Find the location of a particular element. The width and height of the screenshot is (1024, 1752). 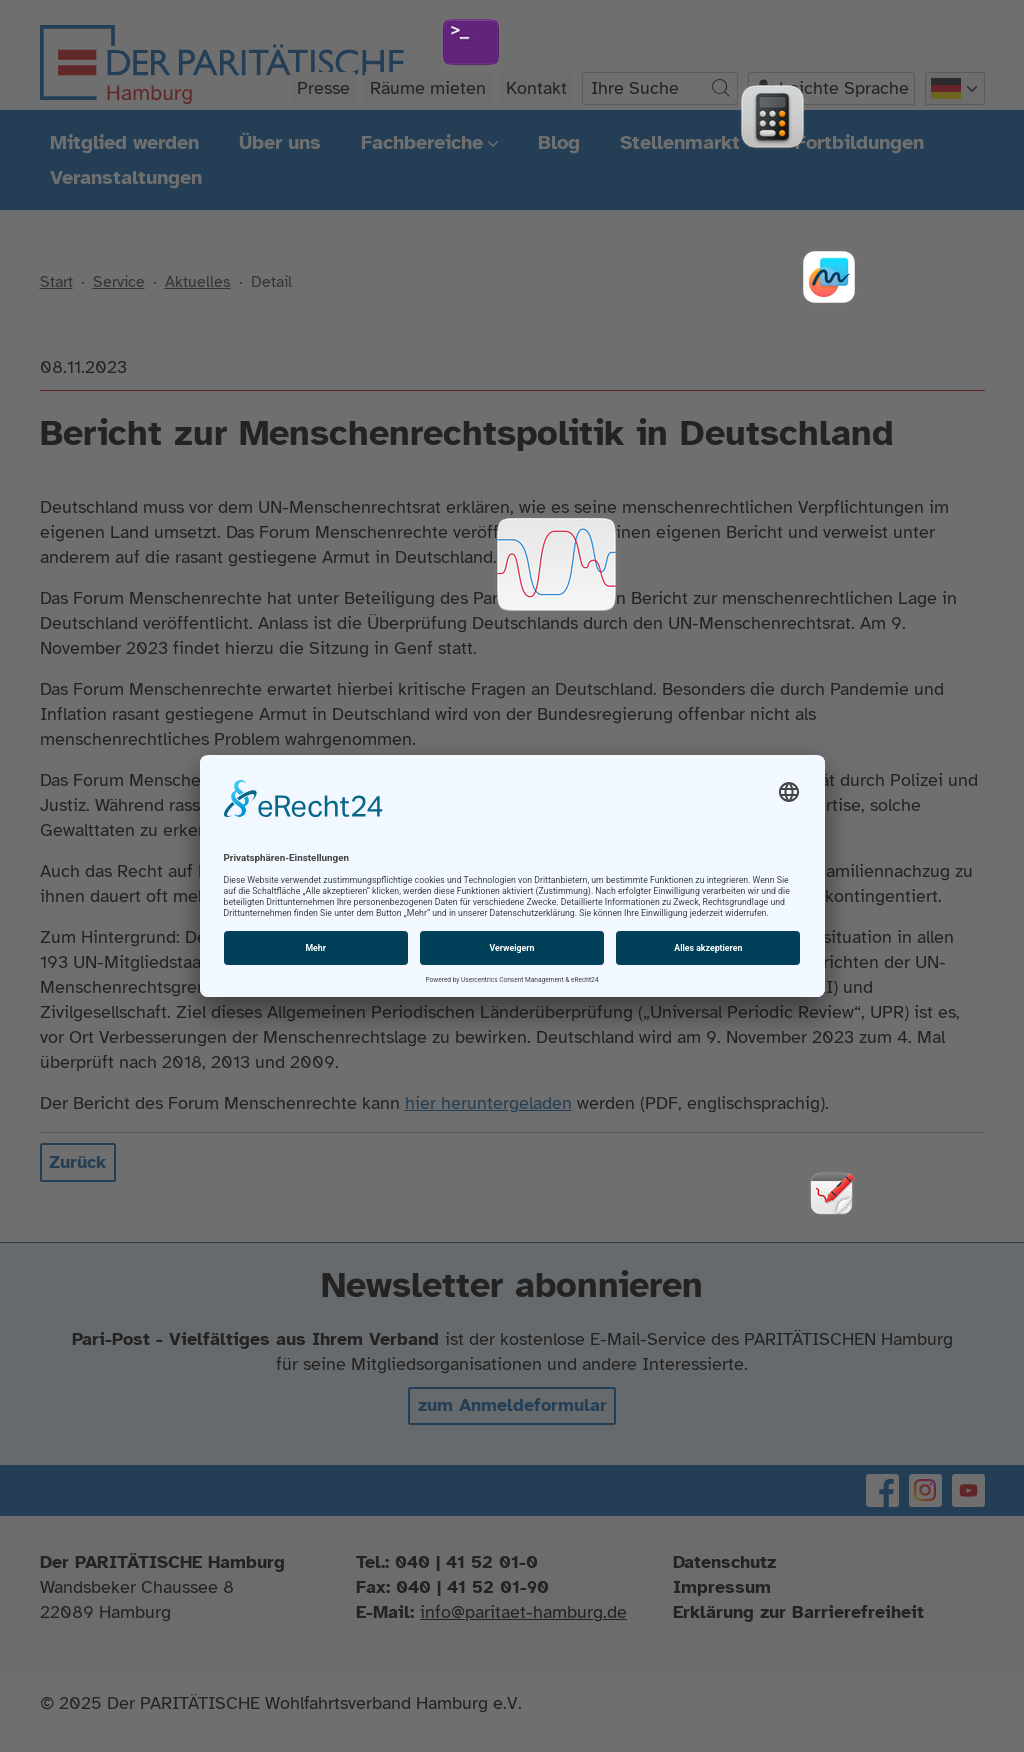

open power statistics application is located at coordinates (556, 564).